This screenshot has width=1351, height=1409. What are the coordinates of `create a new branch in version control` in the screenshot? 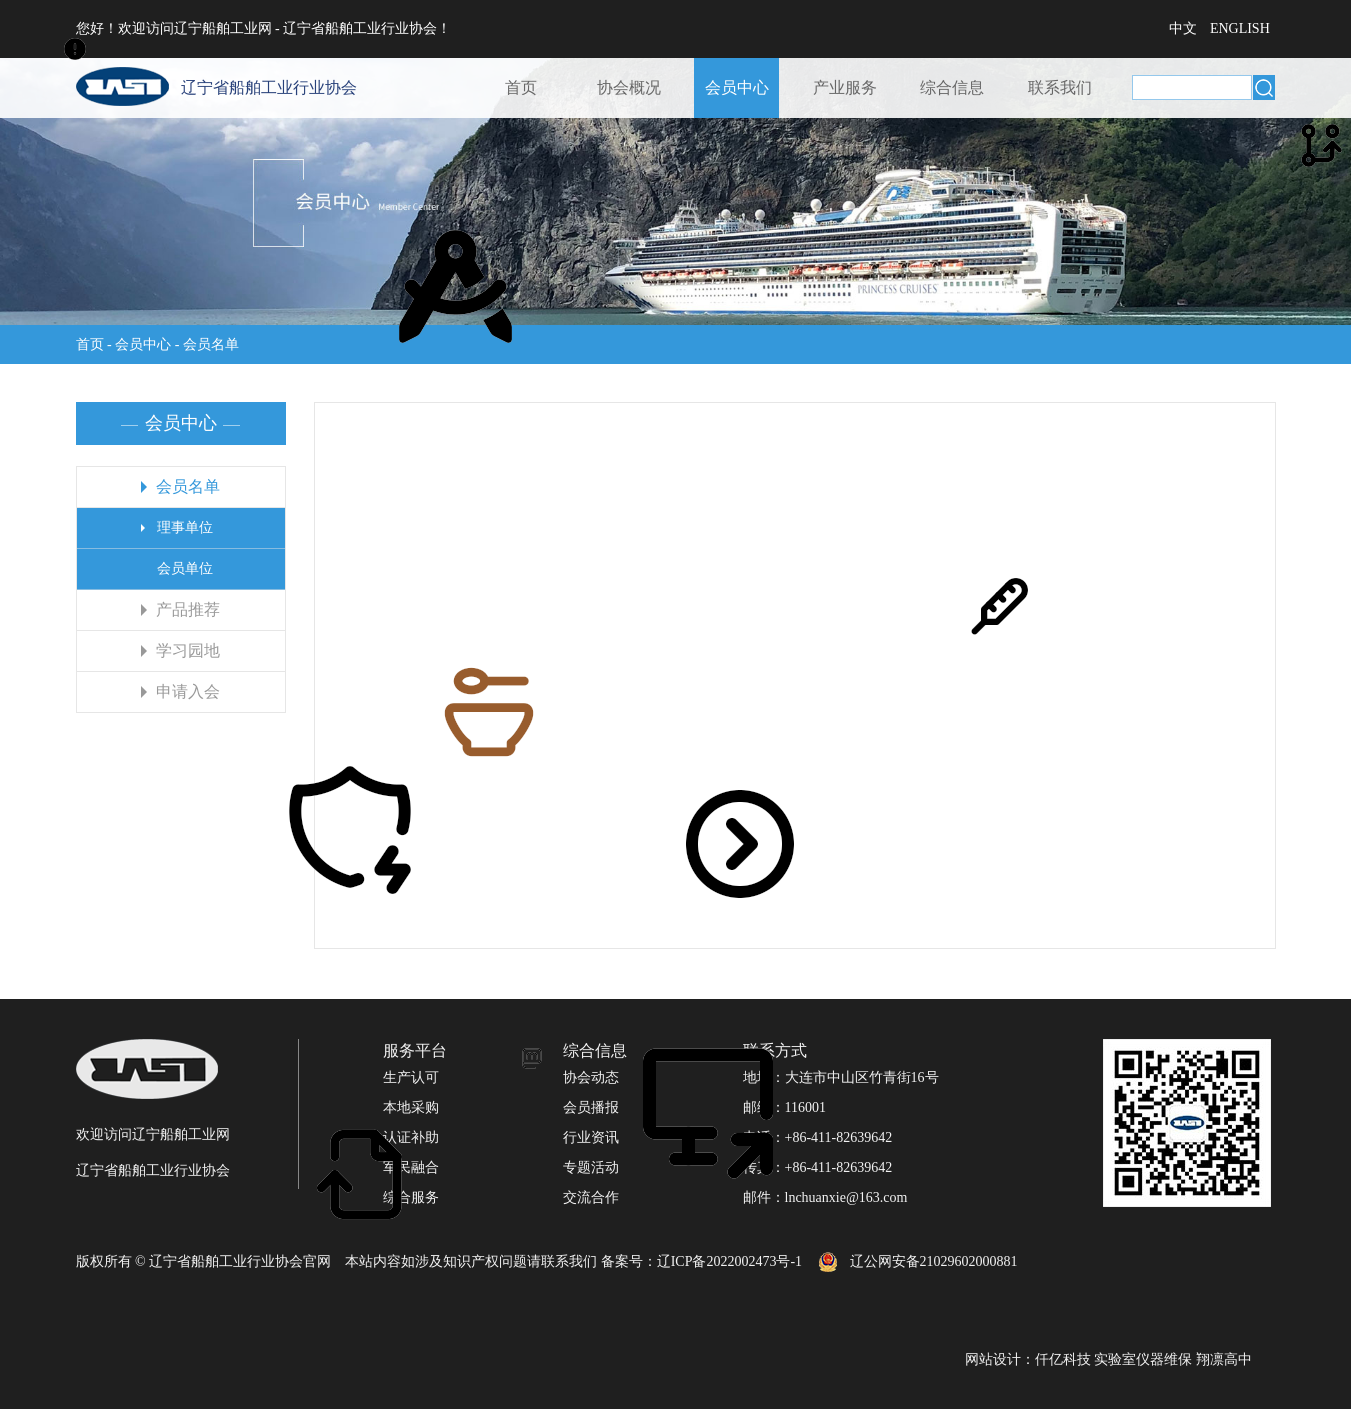 It's located at (1320, 145).